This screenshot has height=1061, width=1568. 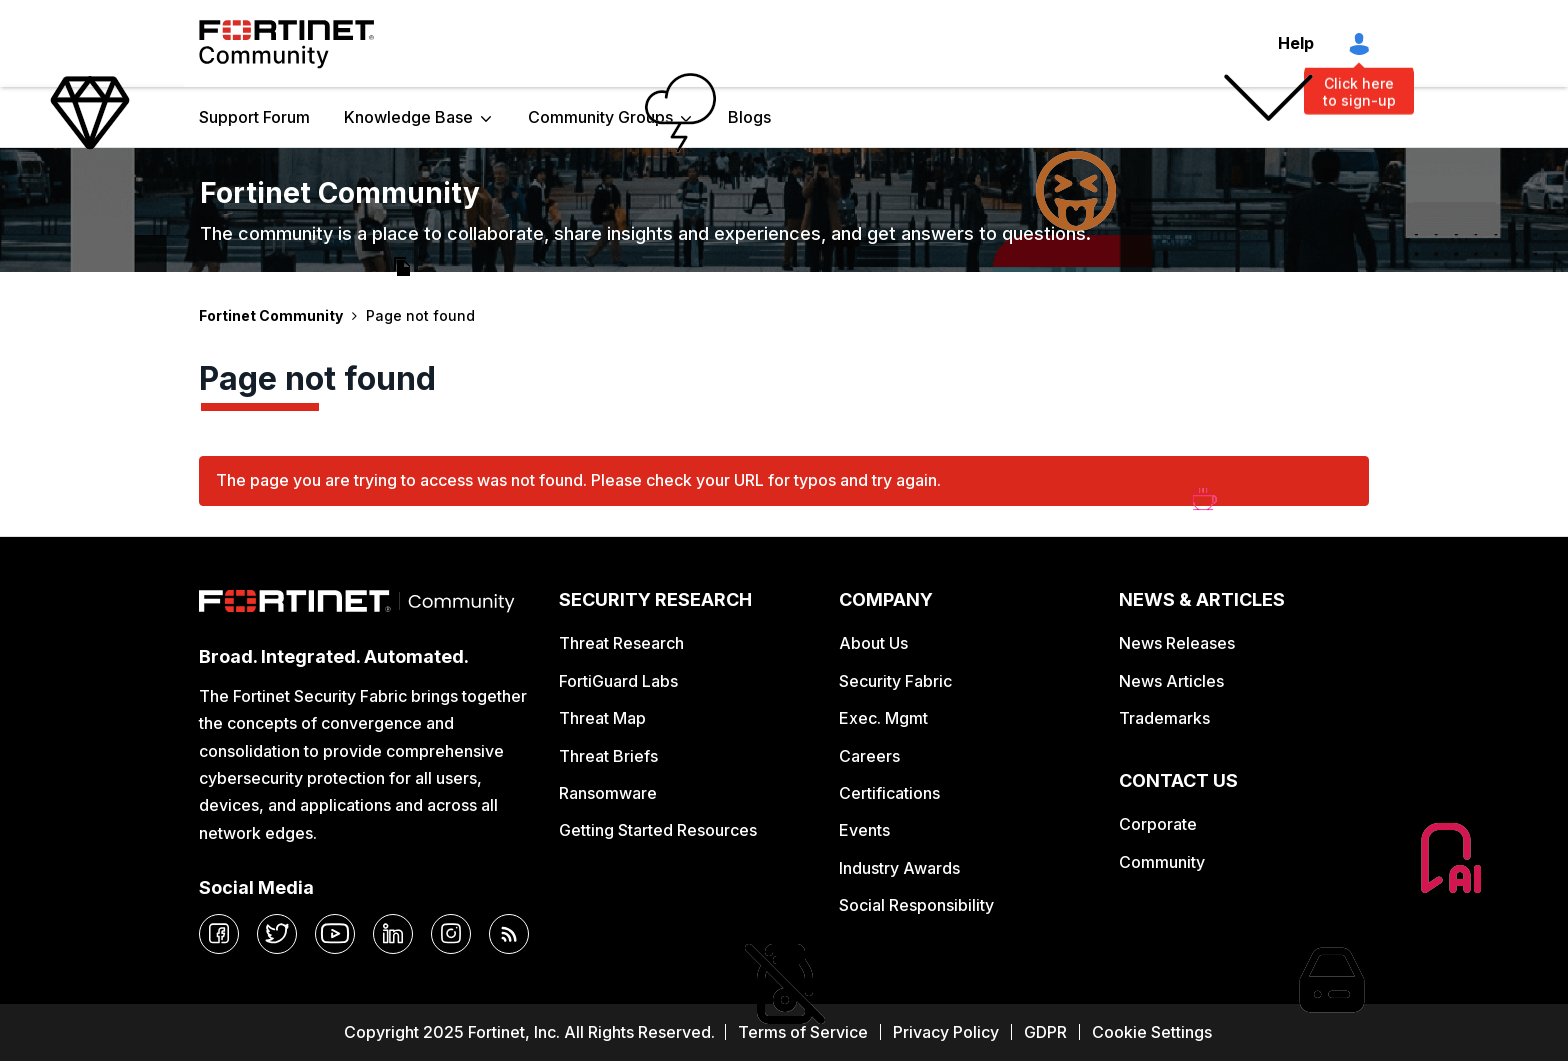 I want to click on copy file to clipboard, so click(x=402, y=266).